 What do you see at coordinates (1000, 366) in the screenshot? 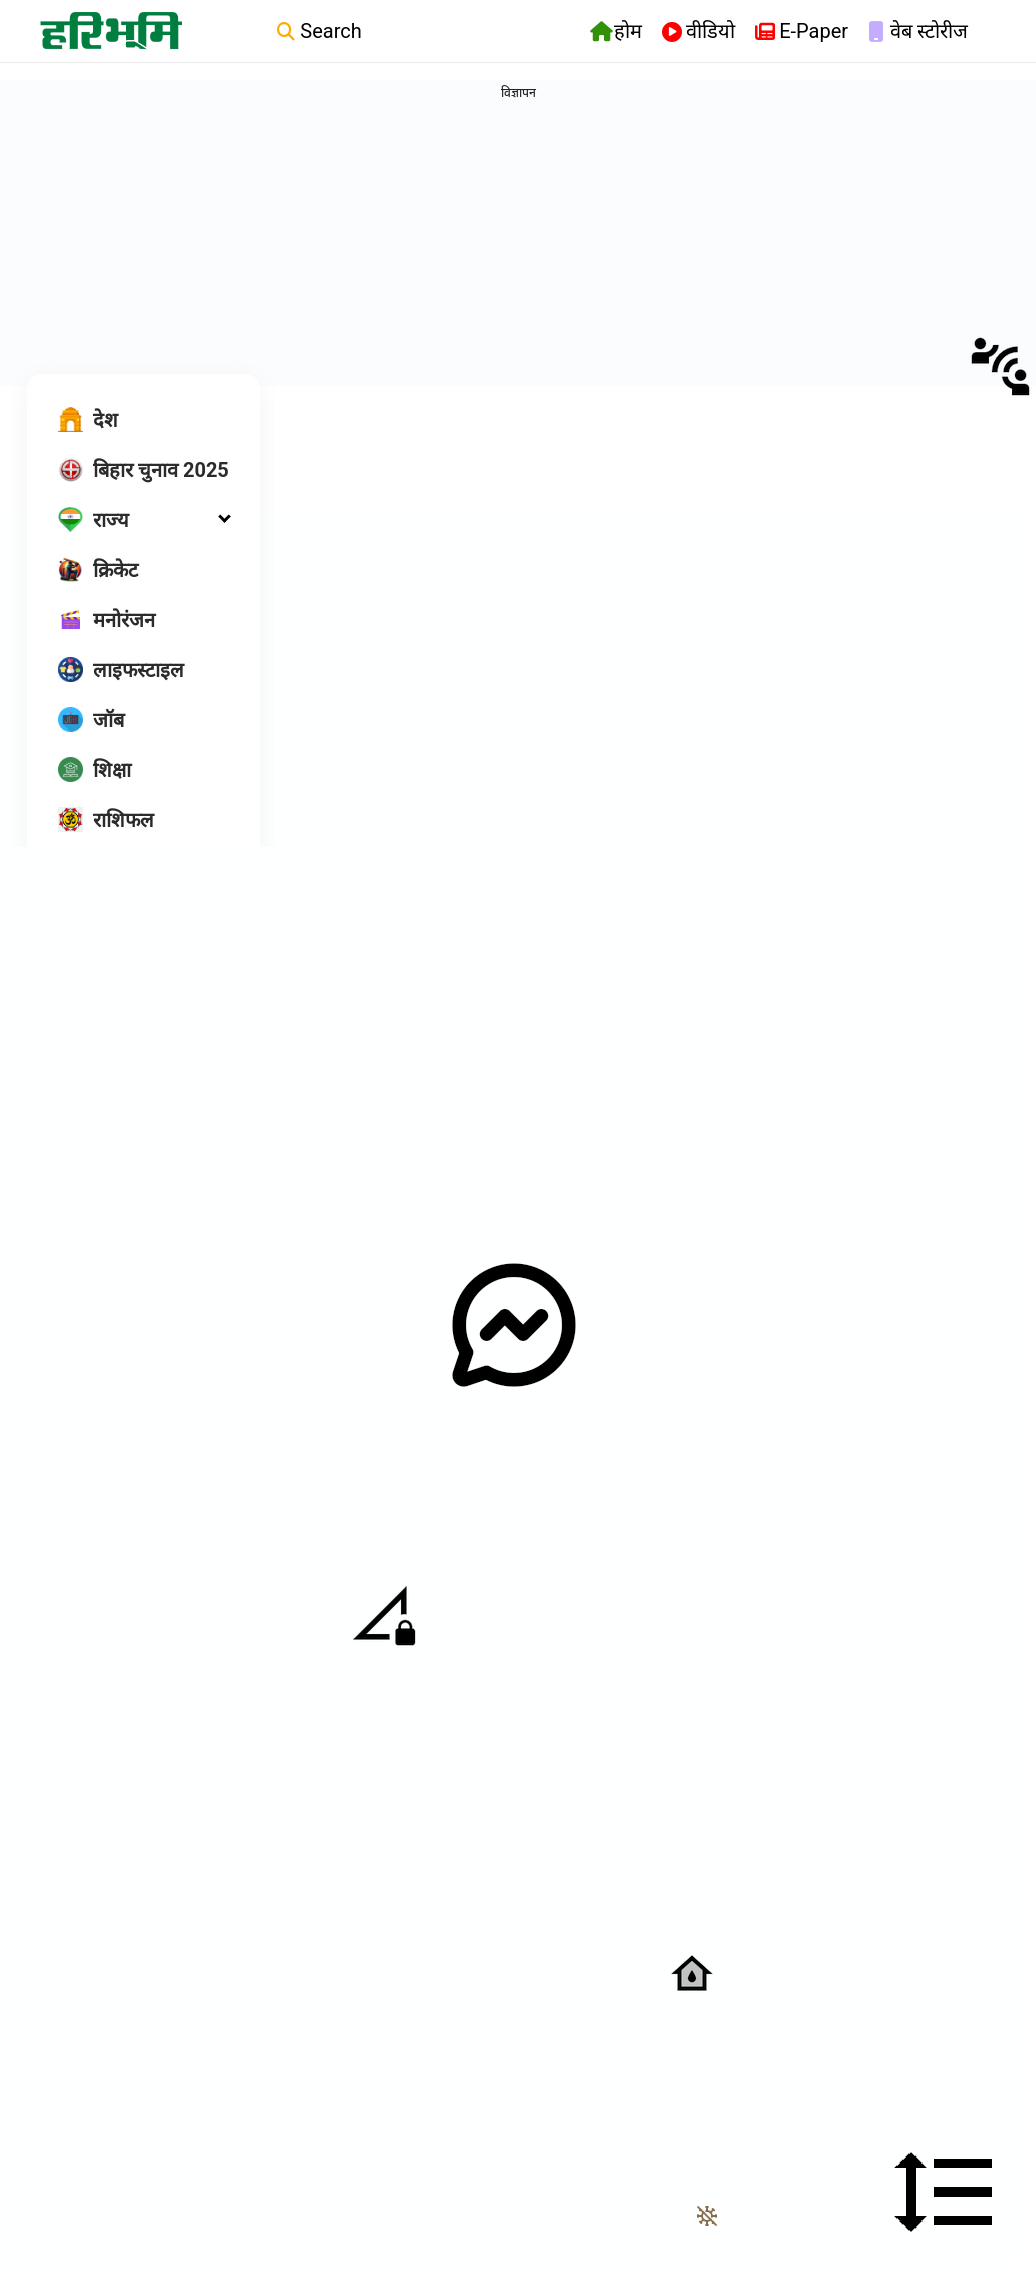
I see `connect with others remotely` at bounding box center [1000, 366].